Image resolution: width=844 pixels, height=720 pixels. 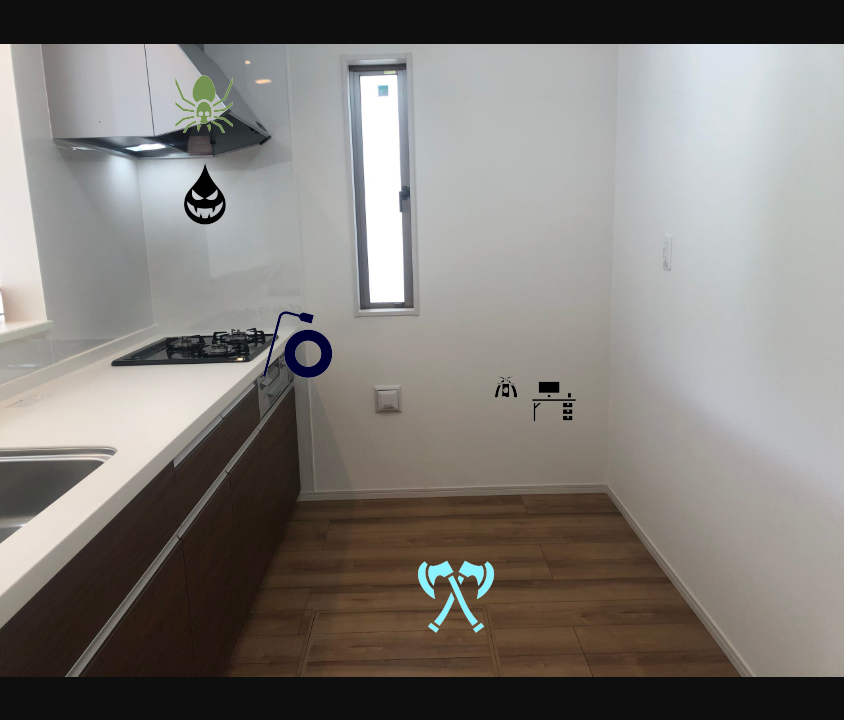 I want to click on access vehicle repair or tire change tools, so click(x=297, y=344).